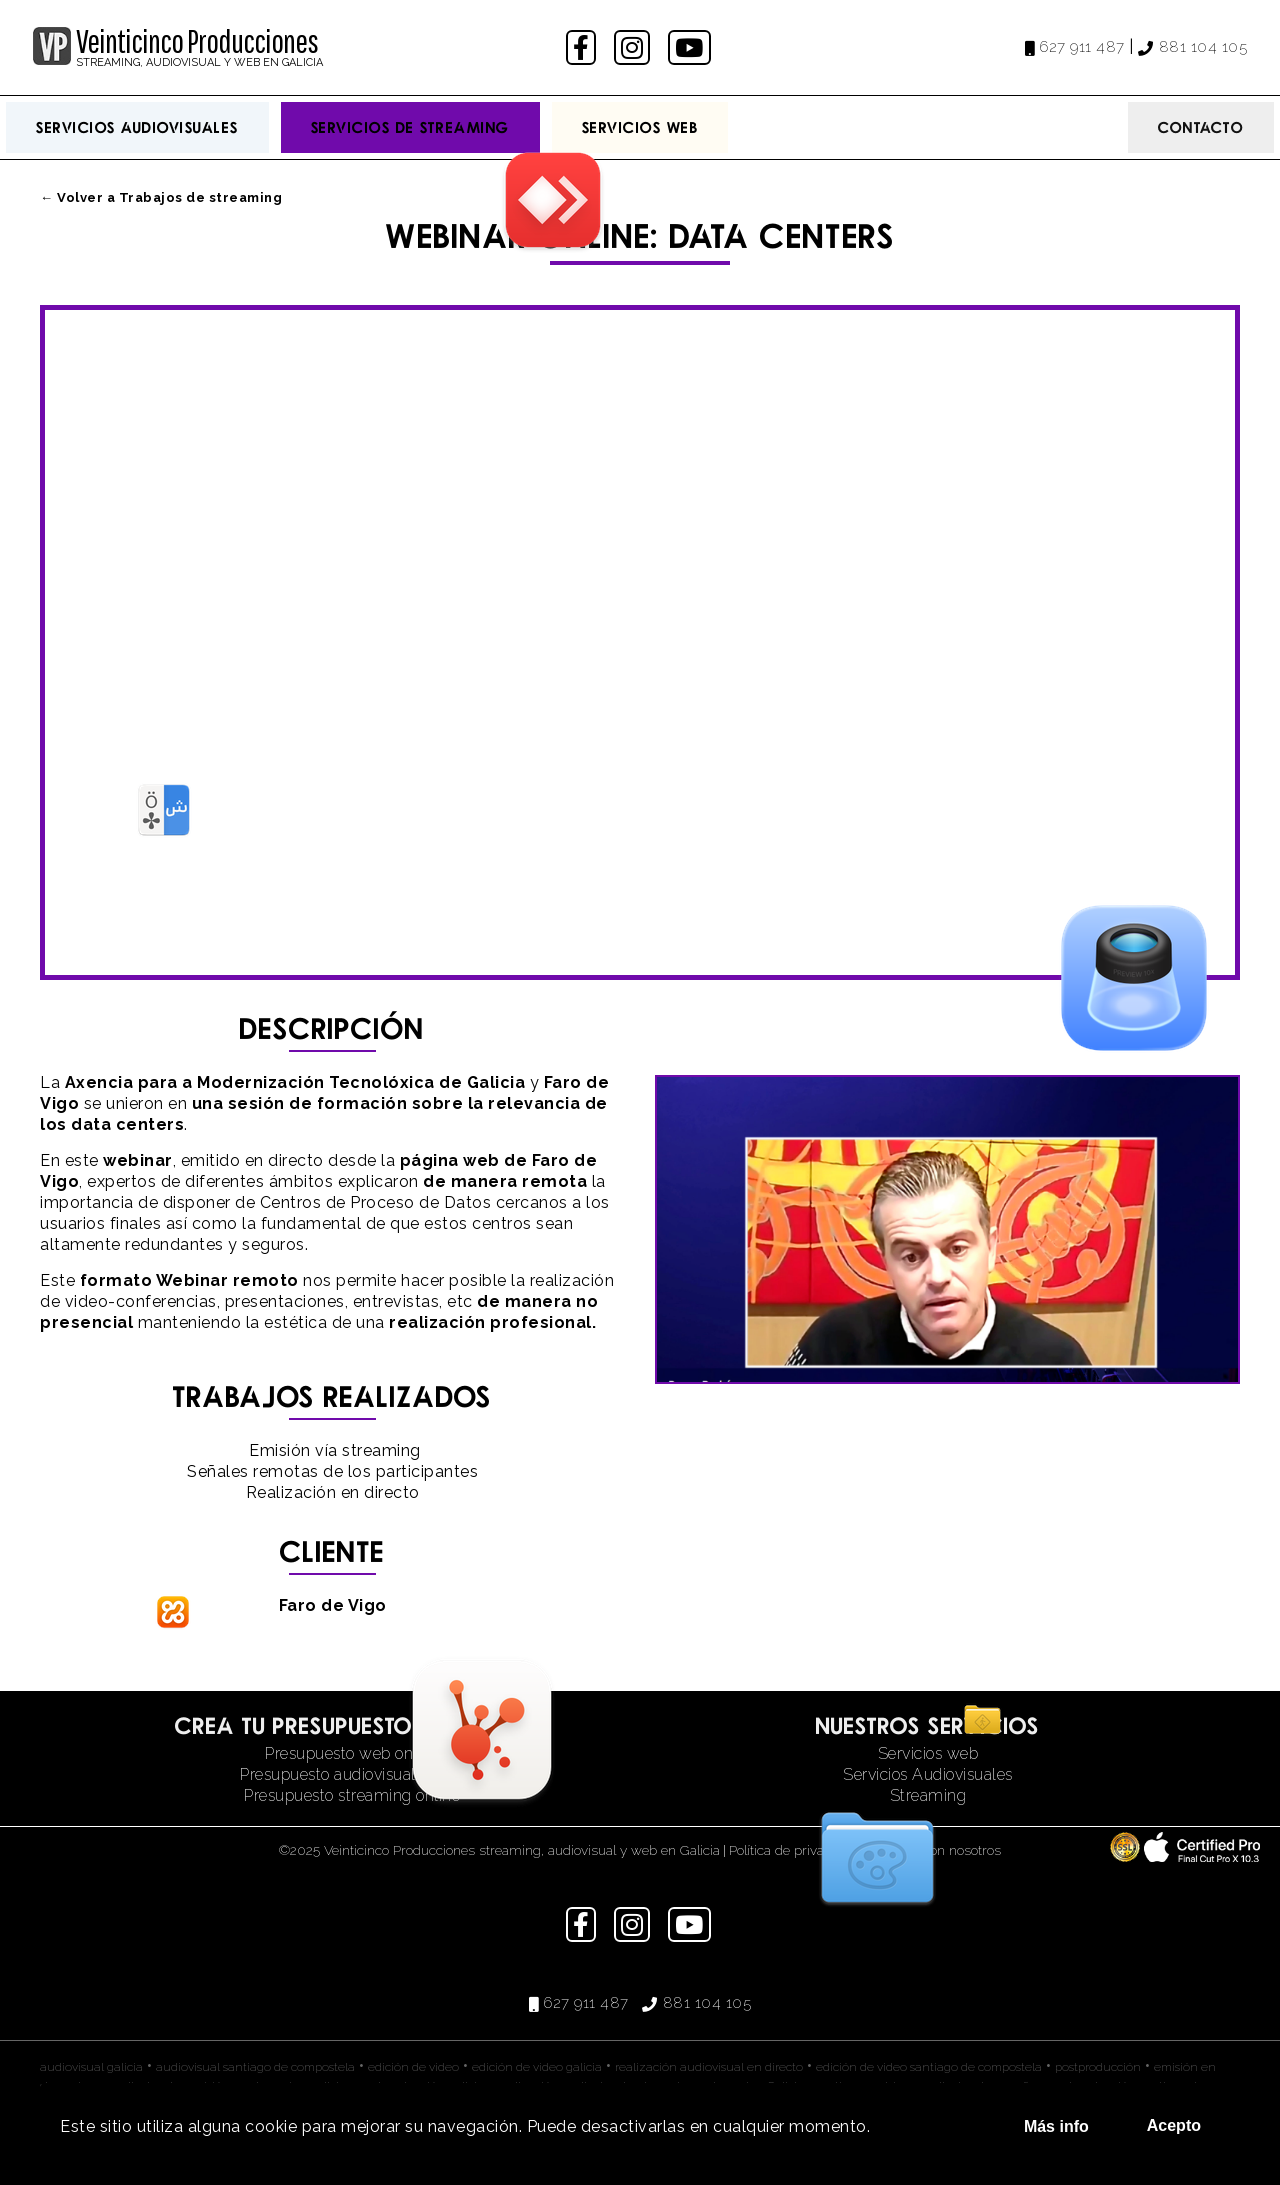 Image resolution: width=1280 pixels, height=2185 pixels. I want to click on open eye of gnome image viewer, so click(1134, 978).